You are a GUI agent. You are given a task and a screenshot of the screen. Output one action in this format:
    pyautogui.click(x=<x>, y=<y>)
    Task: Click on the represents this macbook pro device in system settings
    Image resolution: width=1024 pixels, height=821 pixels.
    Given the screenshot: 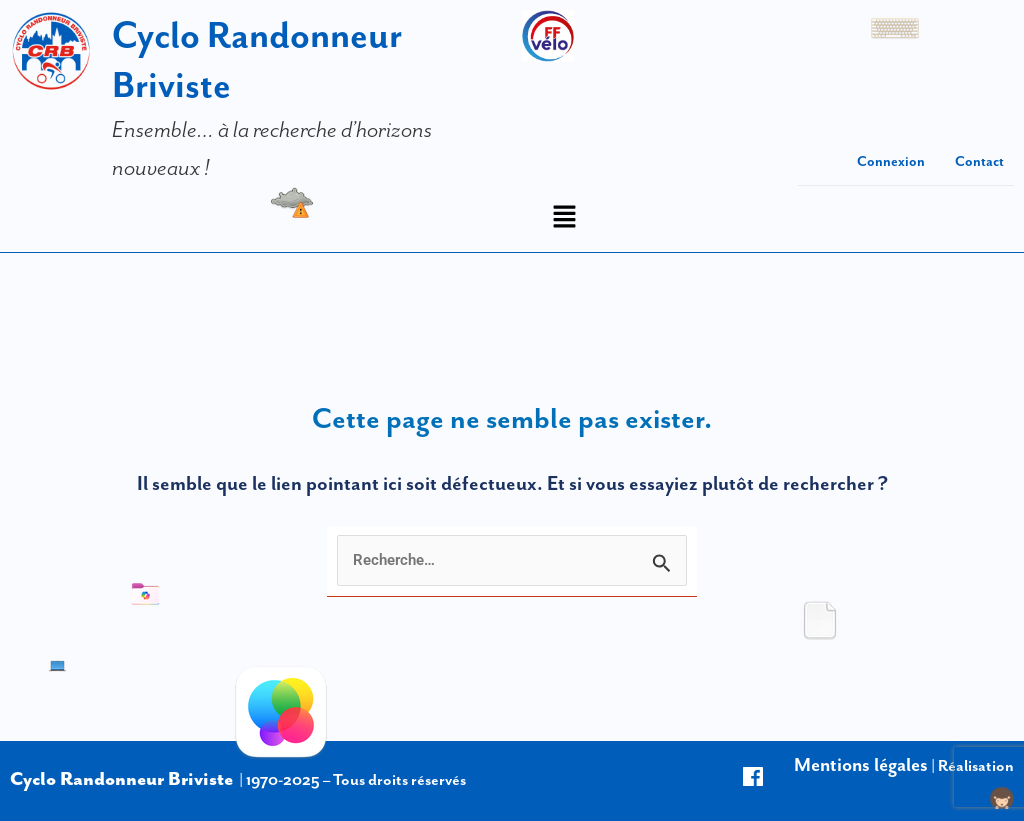 What is the action you would take?
    pyautogui.click(x=57, y=665)
    